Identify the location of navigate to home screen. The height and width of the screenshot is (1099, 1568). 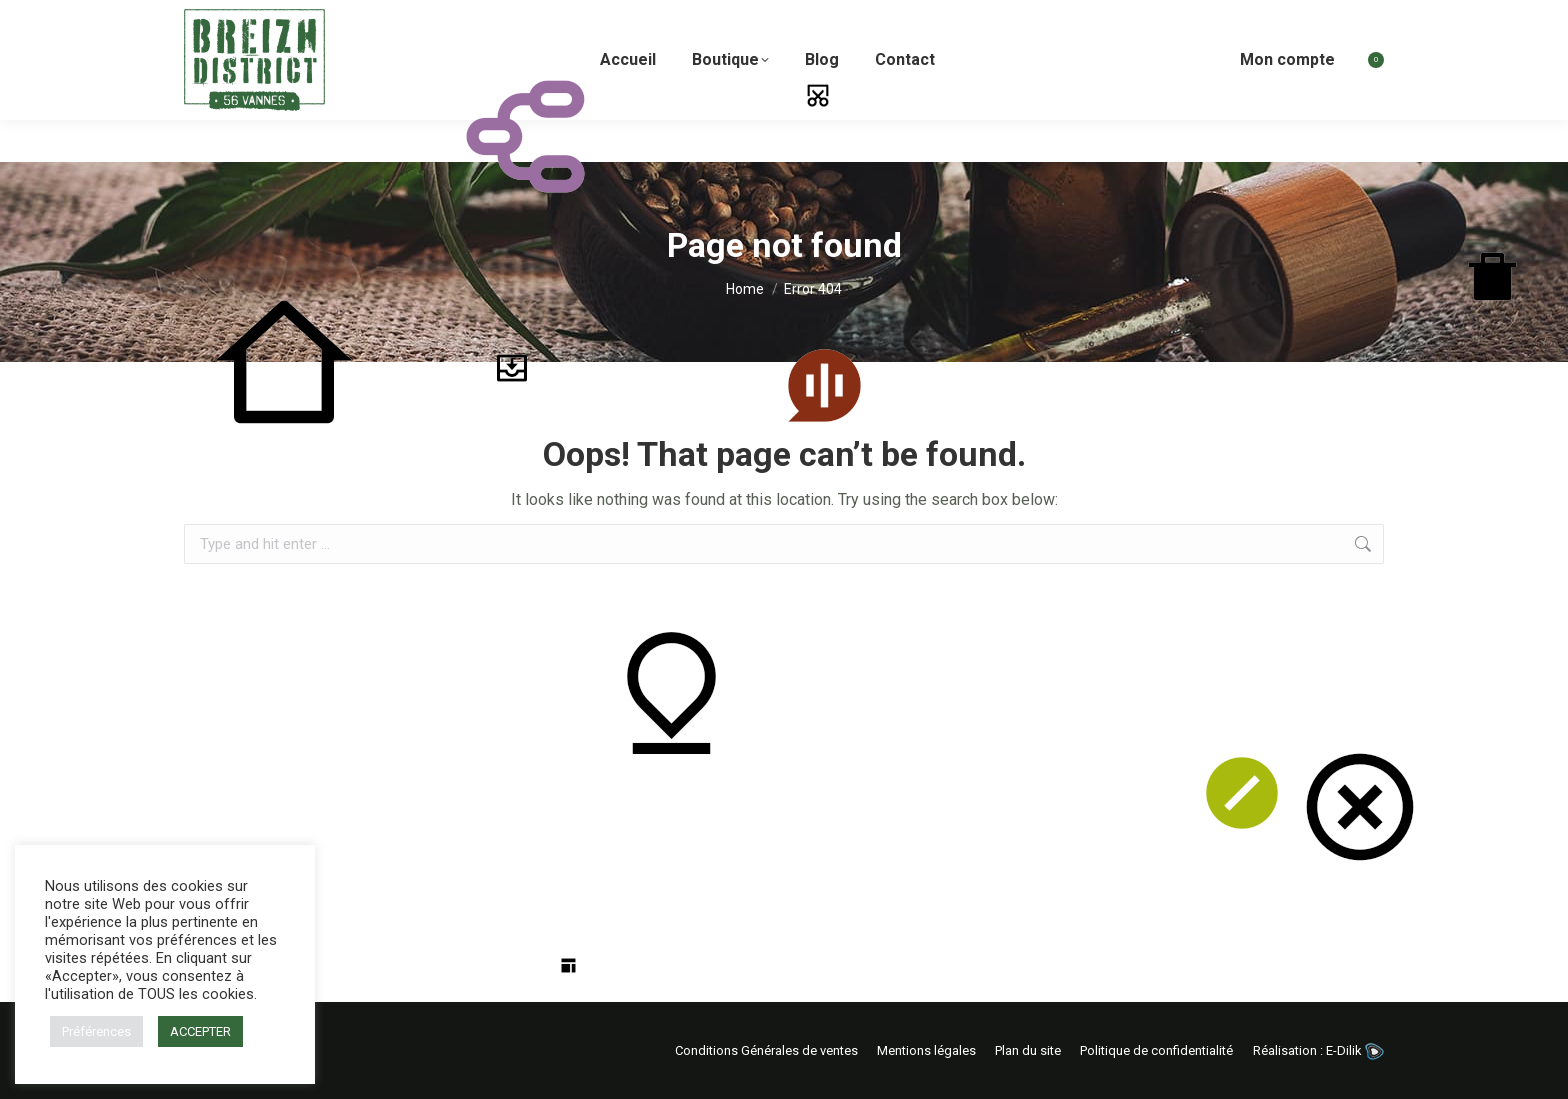
(284, 367).